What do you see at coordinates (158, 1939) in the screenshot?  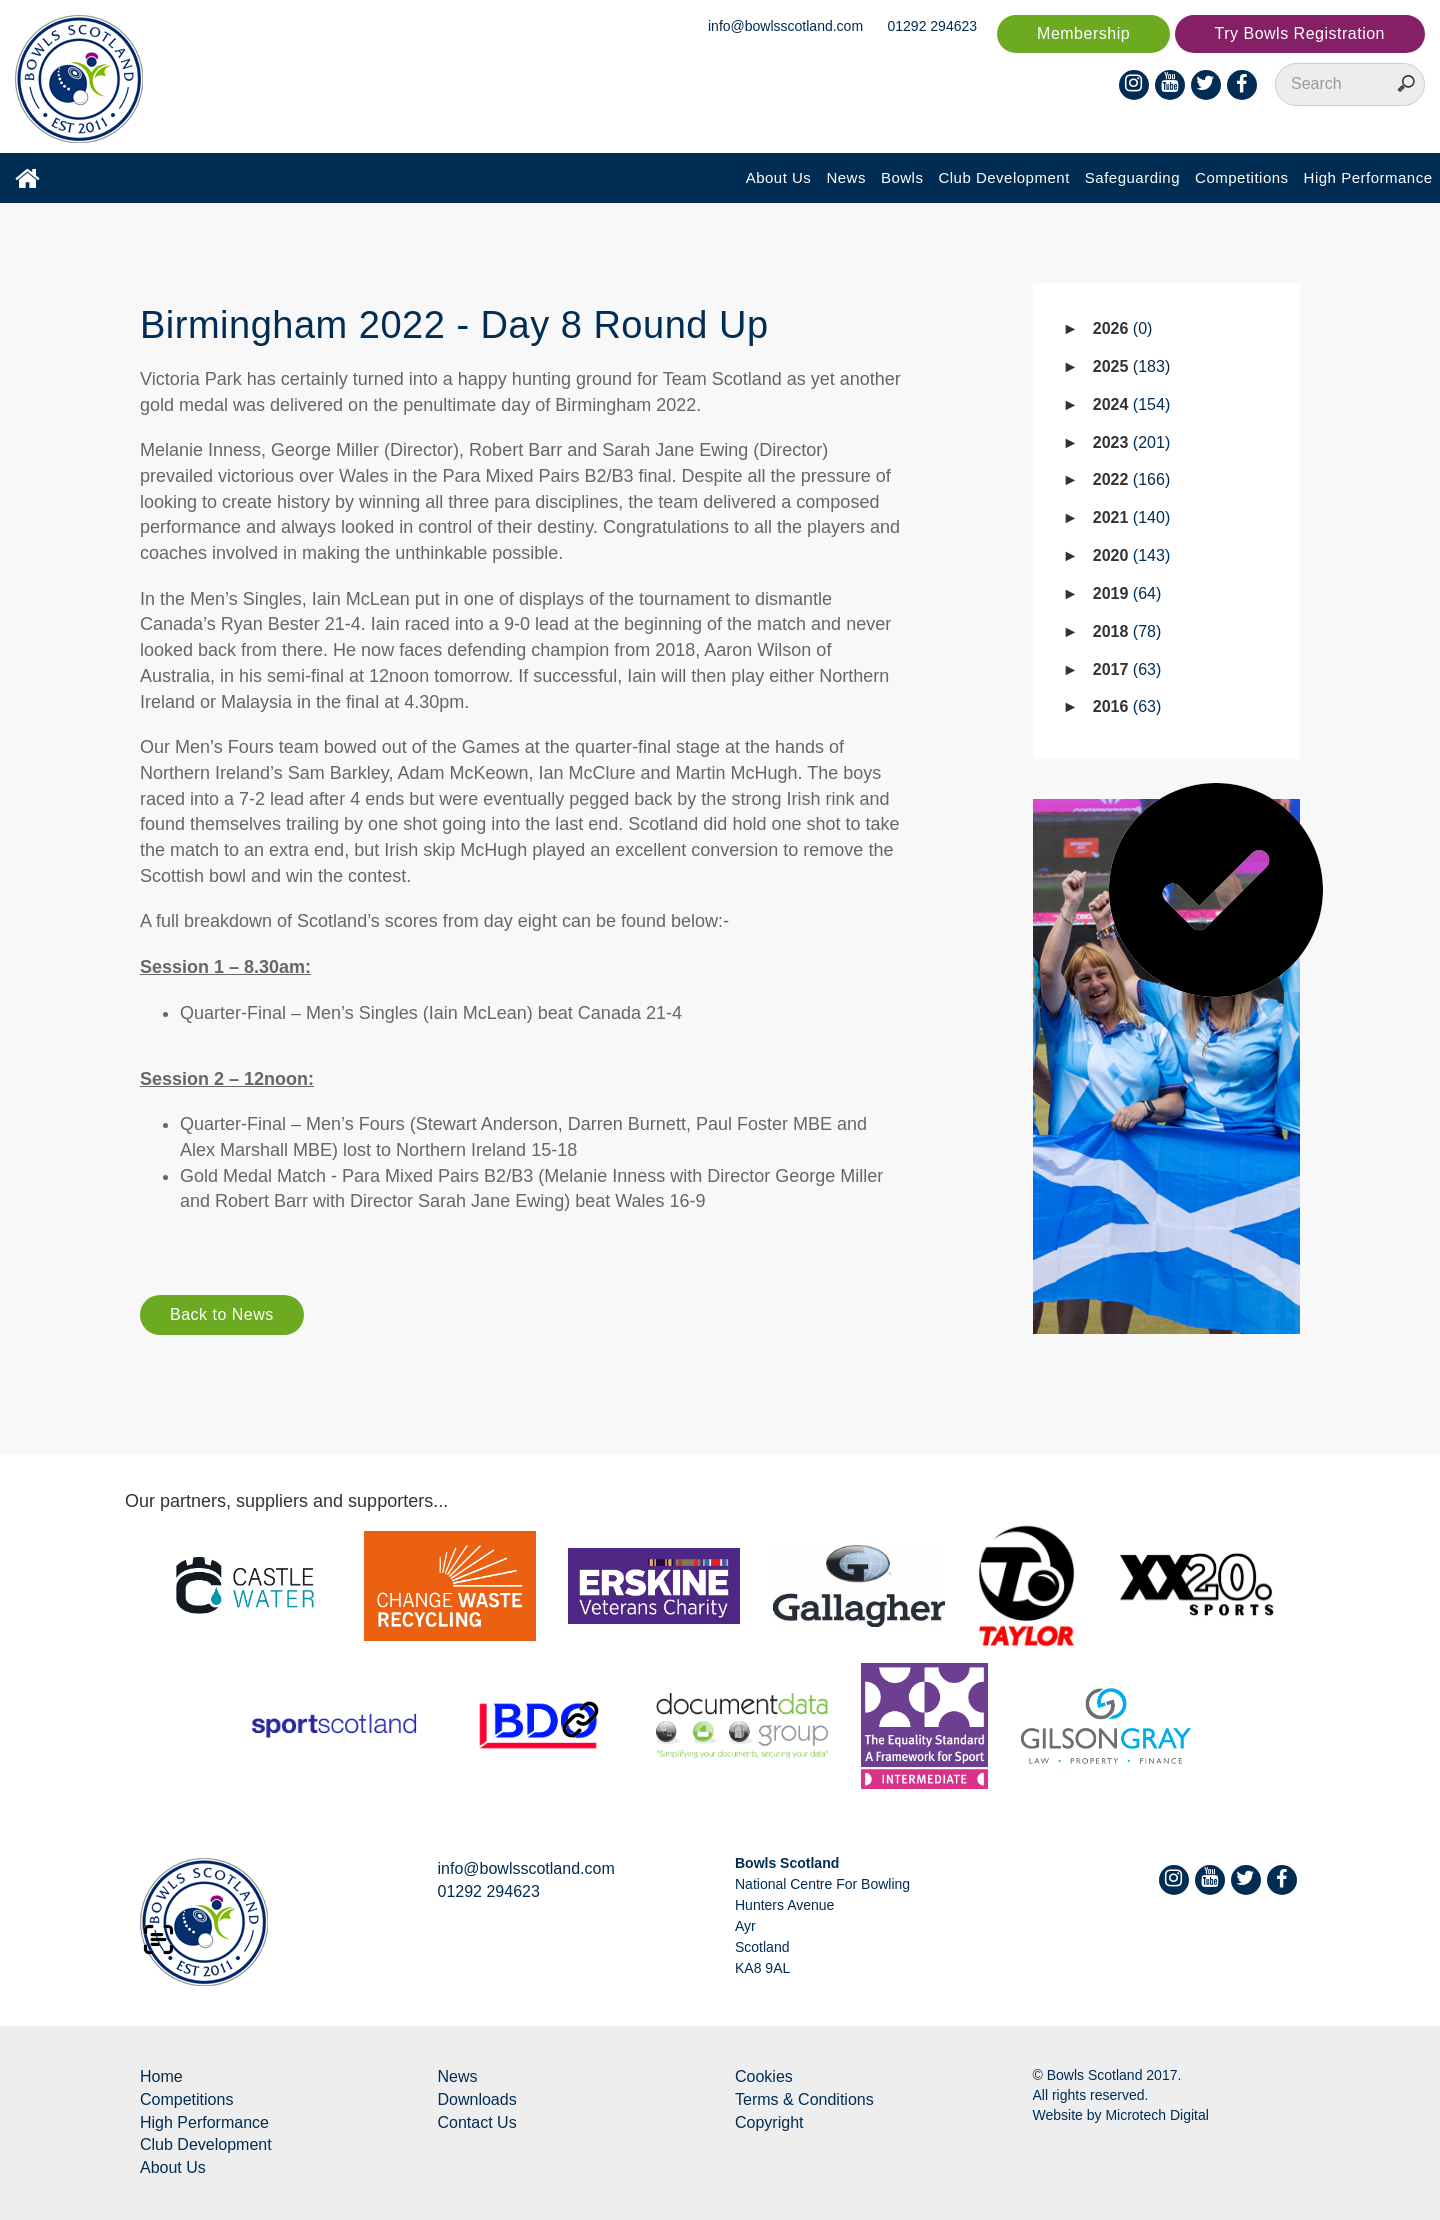 I see `scan document to extract text` at bounding box center [158, 1939].